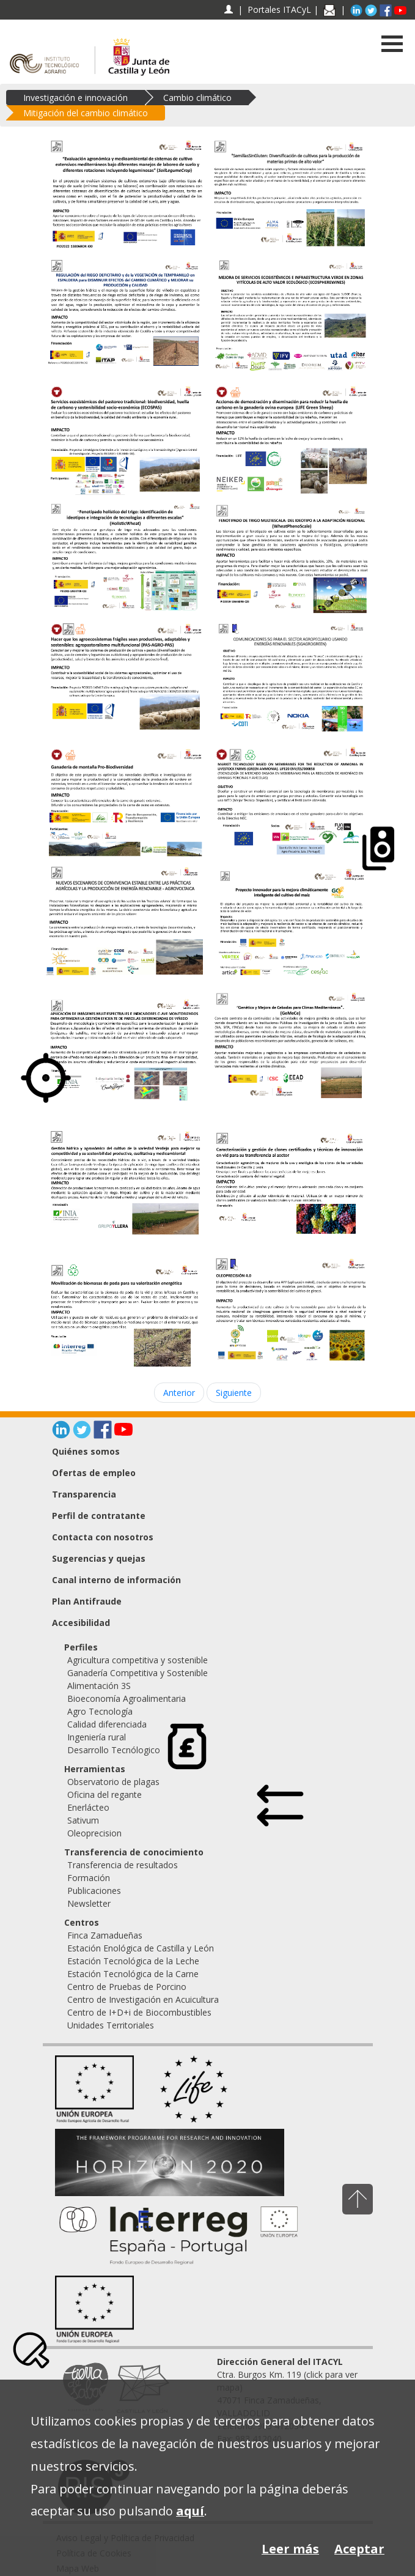  I want to click on apply text emphasis or bold formatting, so click(144, 2219).